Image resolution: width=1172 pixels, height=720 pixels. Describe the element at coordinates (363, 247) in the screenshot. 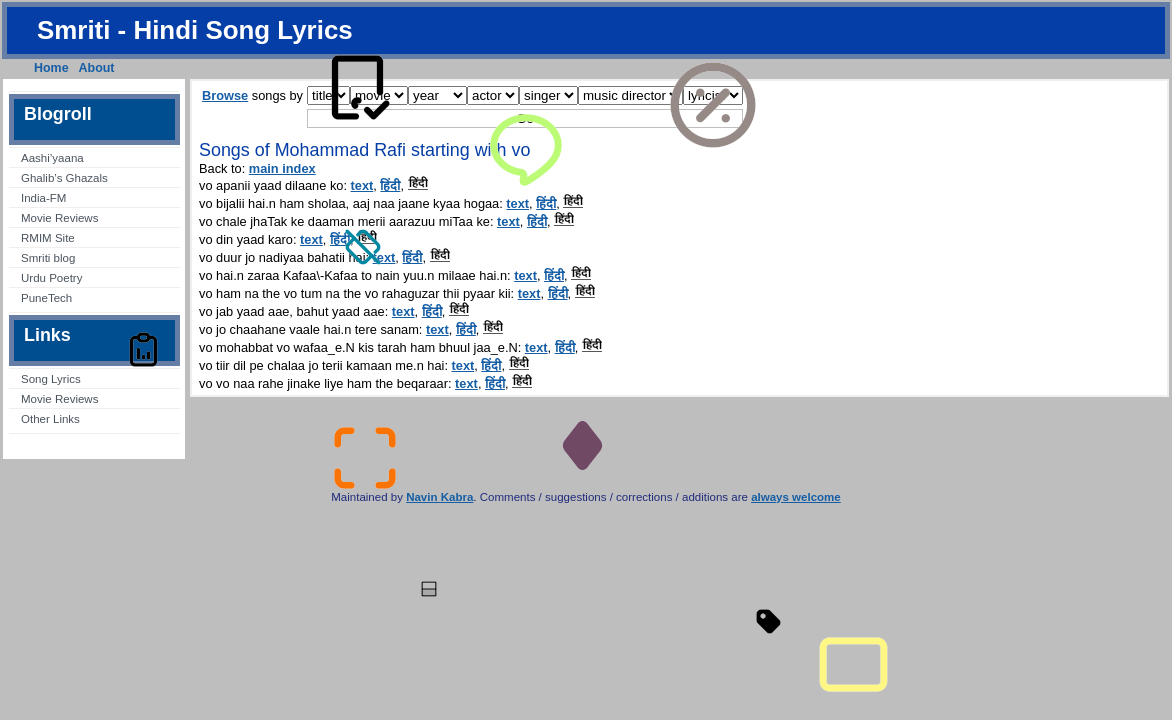

I see `disabled or inactive diamond shape element` at that location.